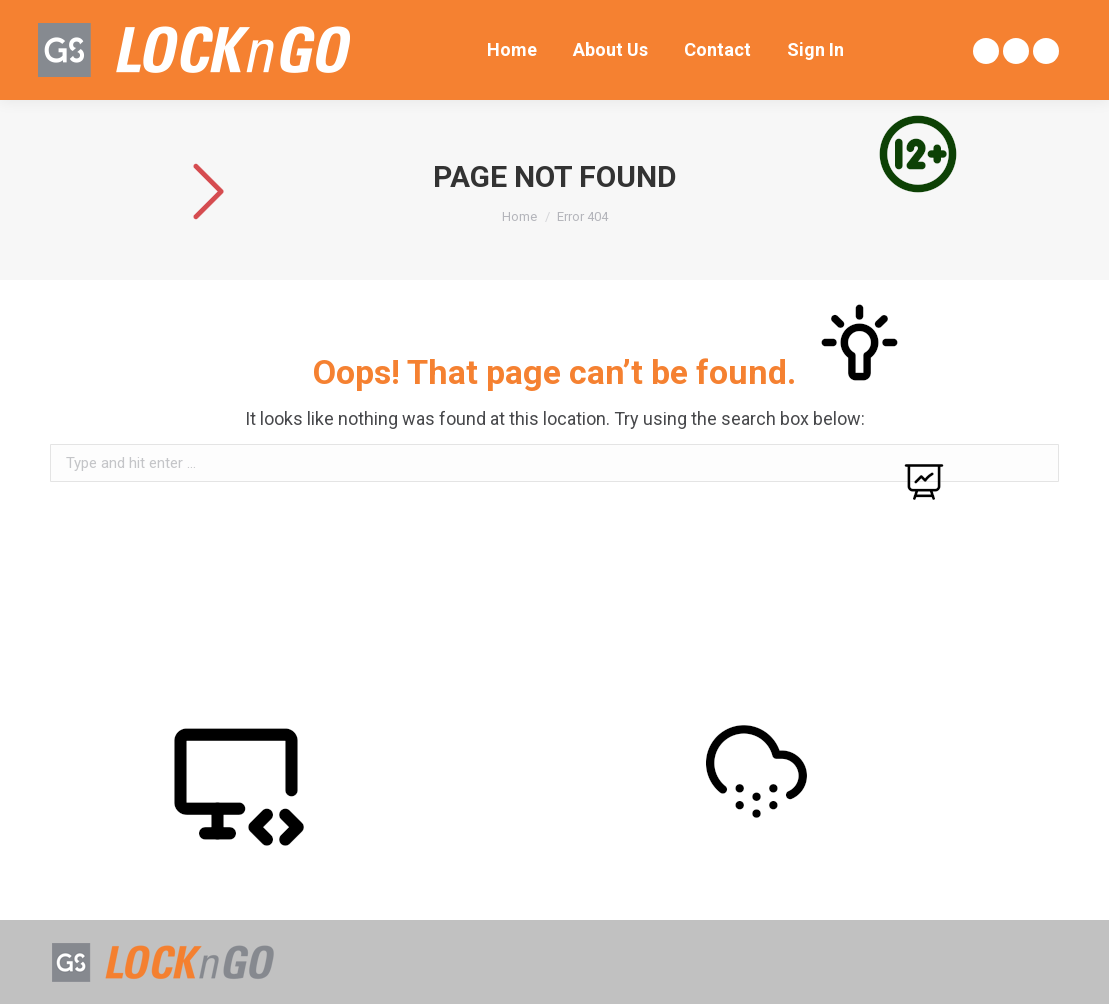 The height and width of the screenshot is (1004, 1109). What do you see at coordinates (756, 771) in the screenshot?
I see `indicates snowy weather conditions` at bounding box center [756, 771].